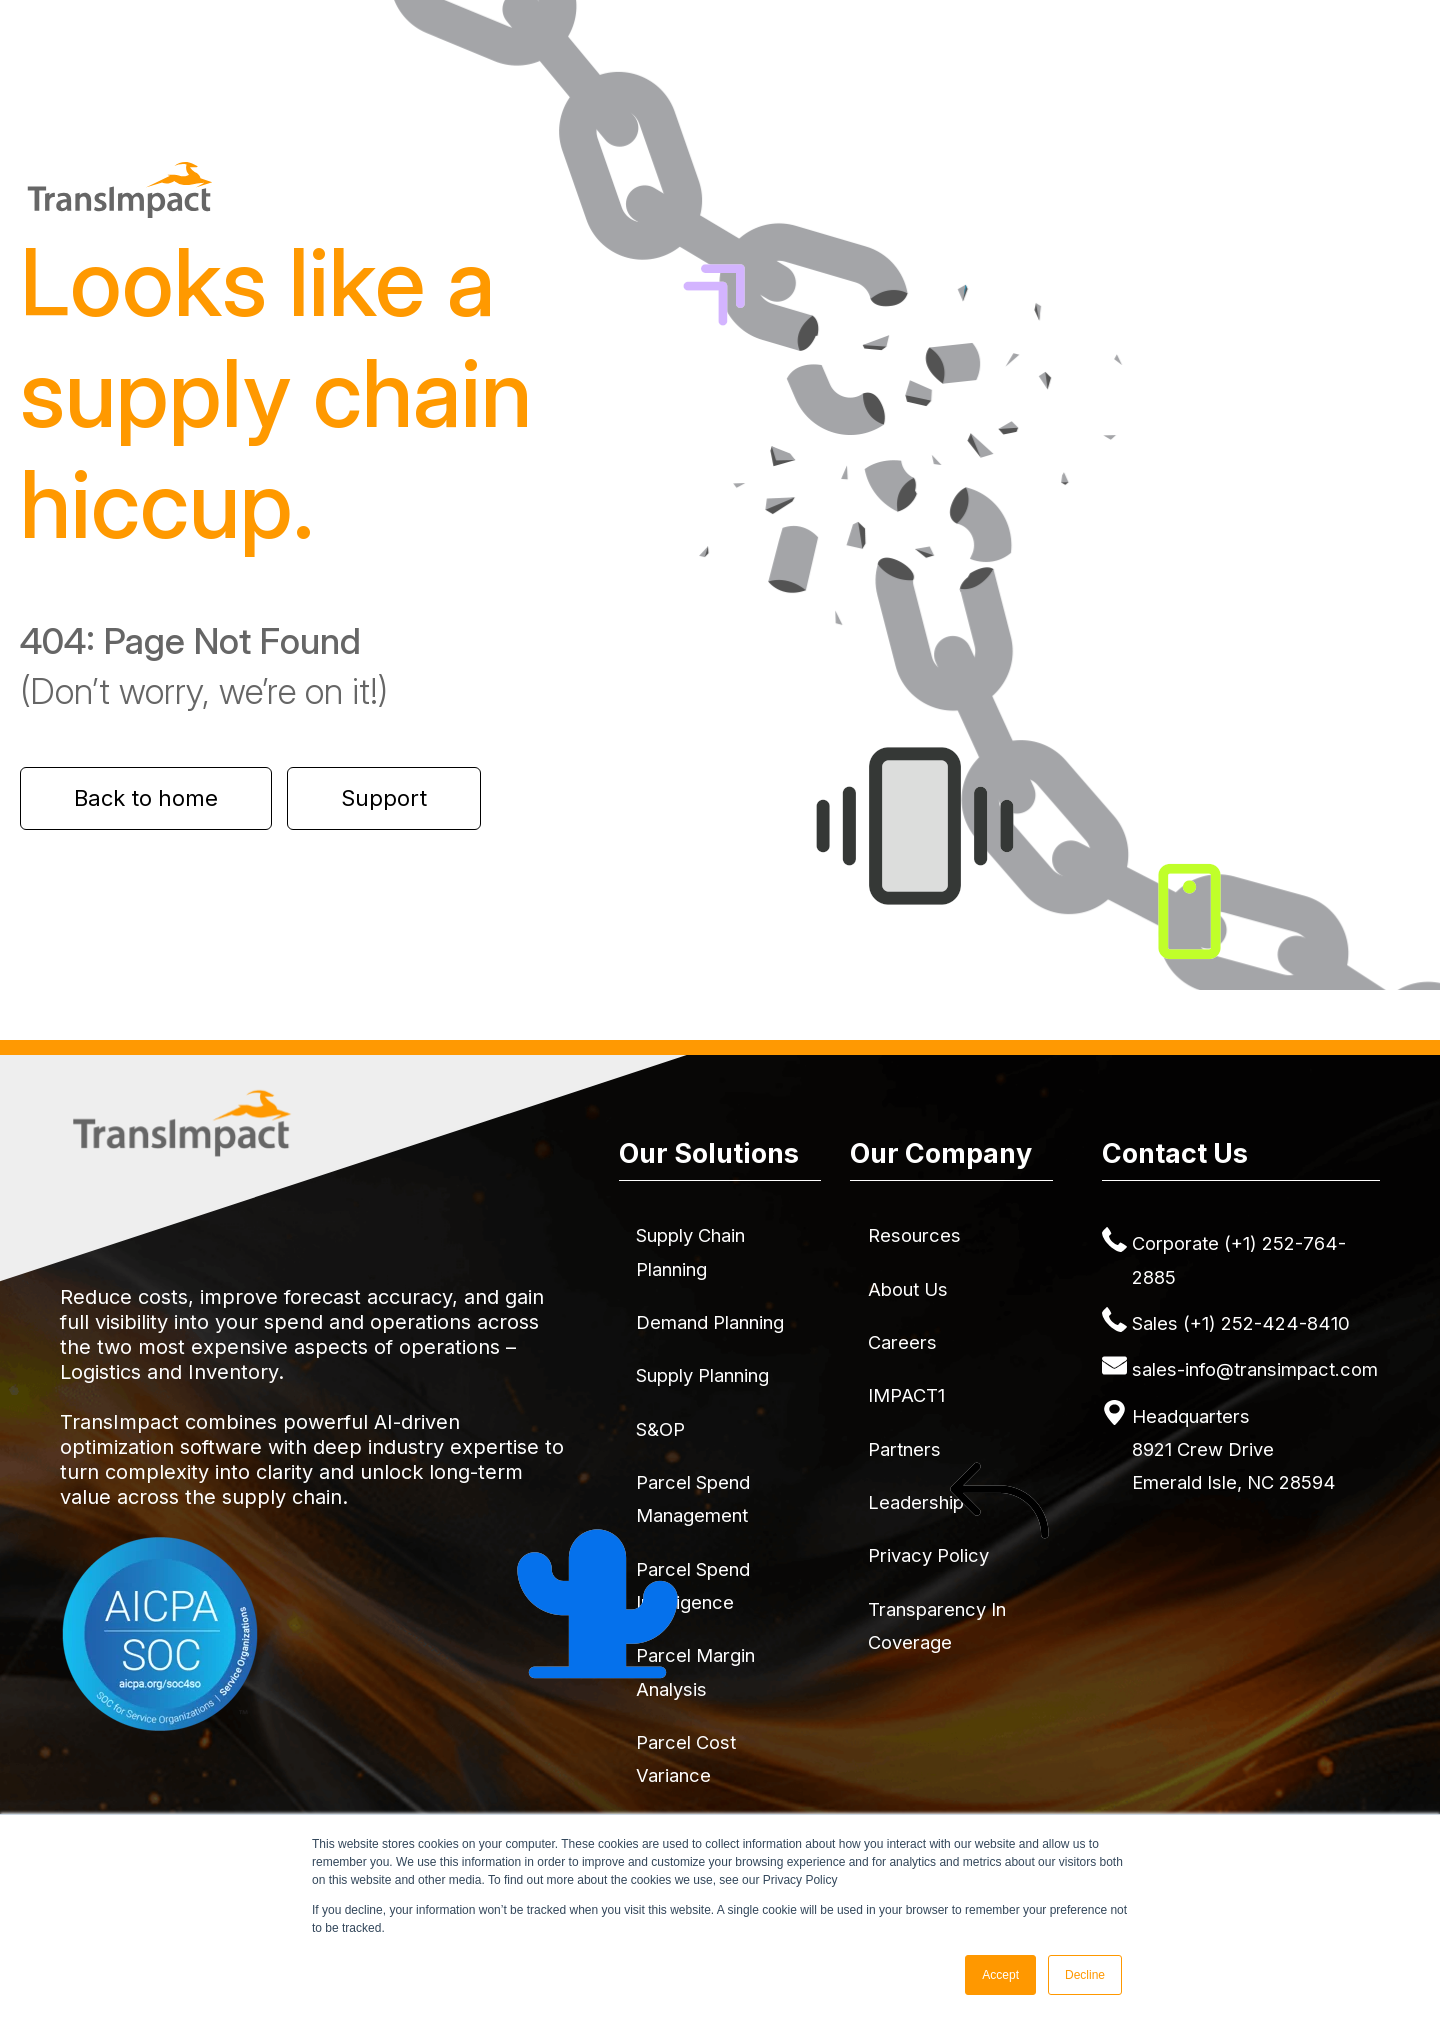  What do you see at coordinates (1189, 911) in the screenshot?
I see `access device camera through mobile app` at bounding box center [1189, 911].